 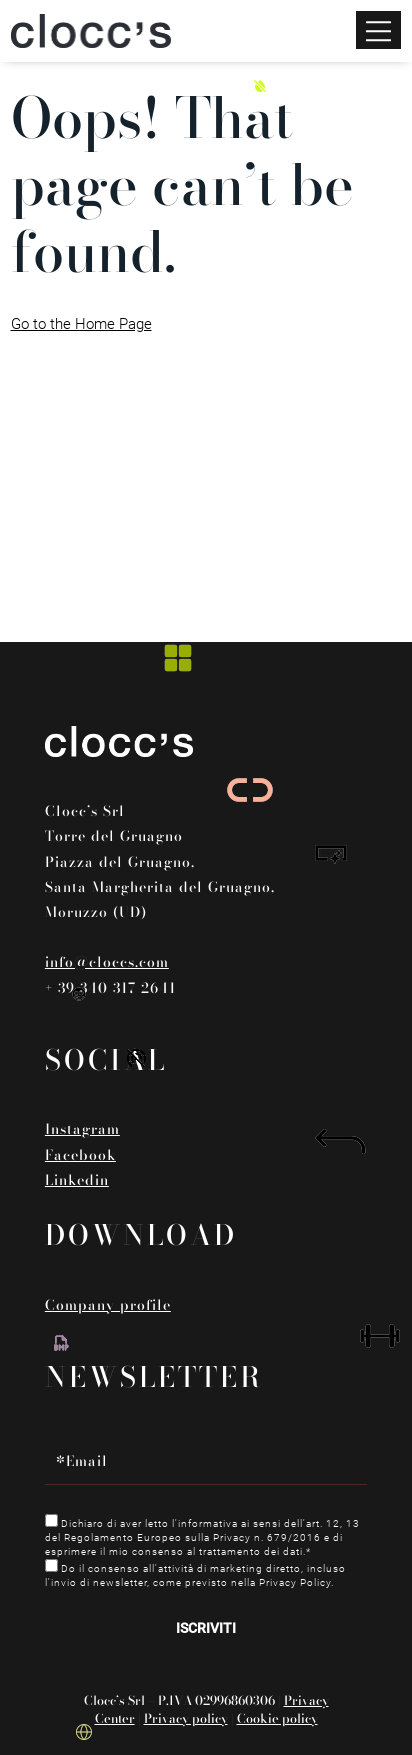 I want to click on switch to global or worldwide view, so click(x=84, y=1732).